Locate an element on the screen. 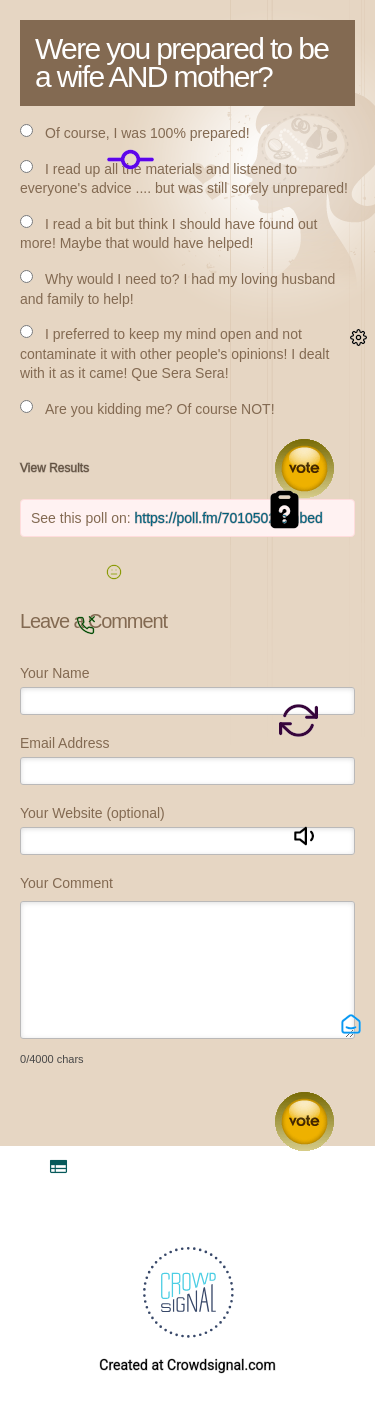  indicates a missed phone call is located at coordinates (85, 625).